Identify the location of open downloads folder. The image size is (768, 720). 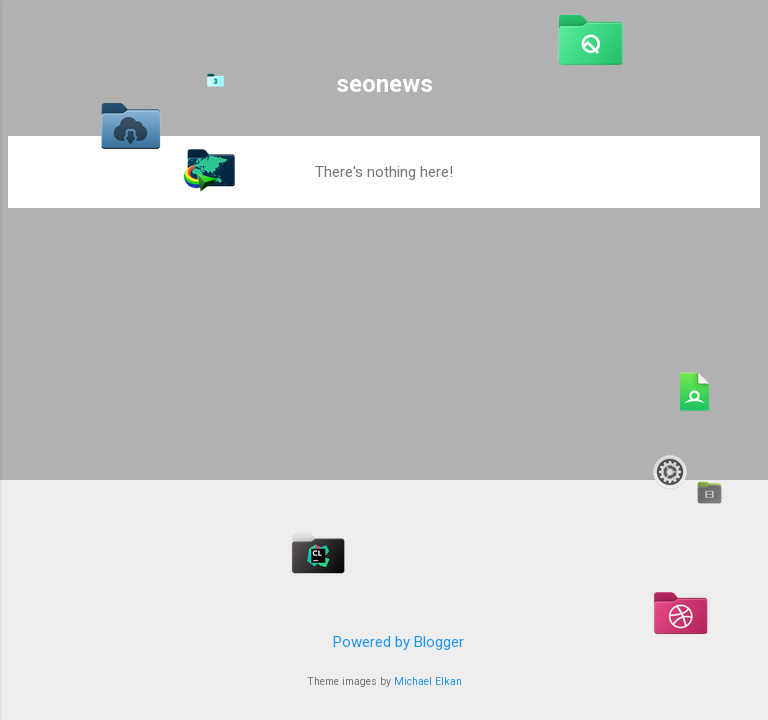
(130, 127).